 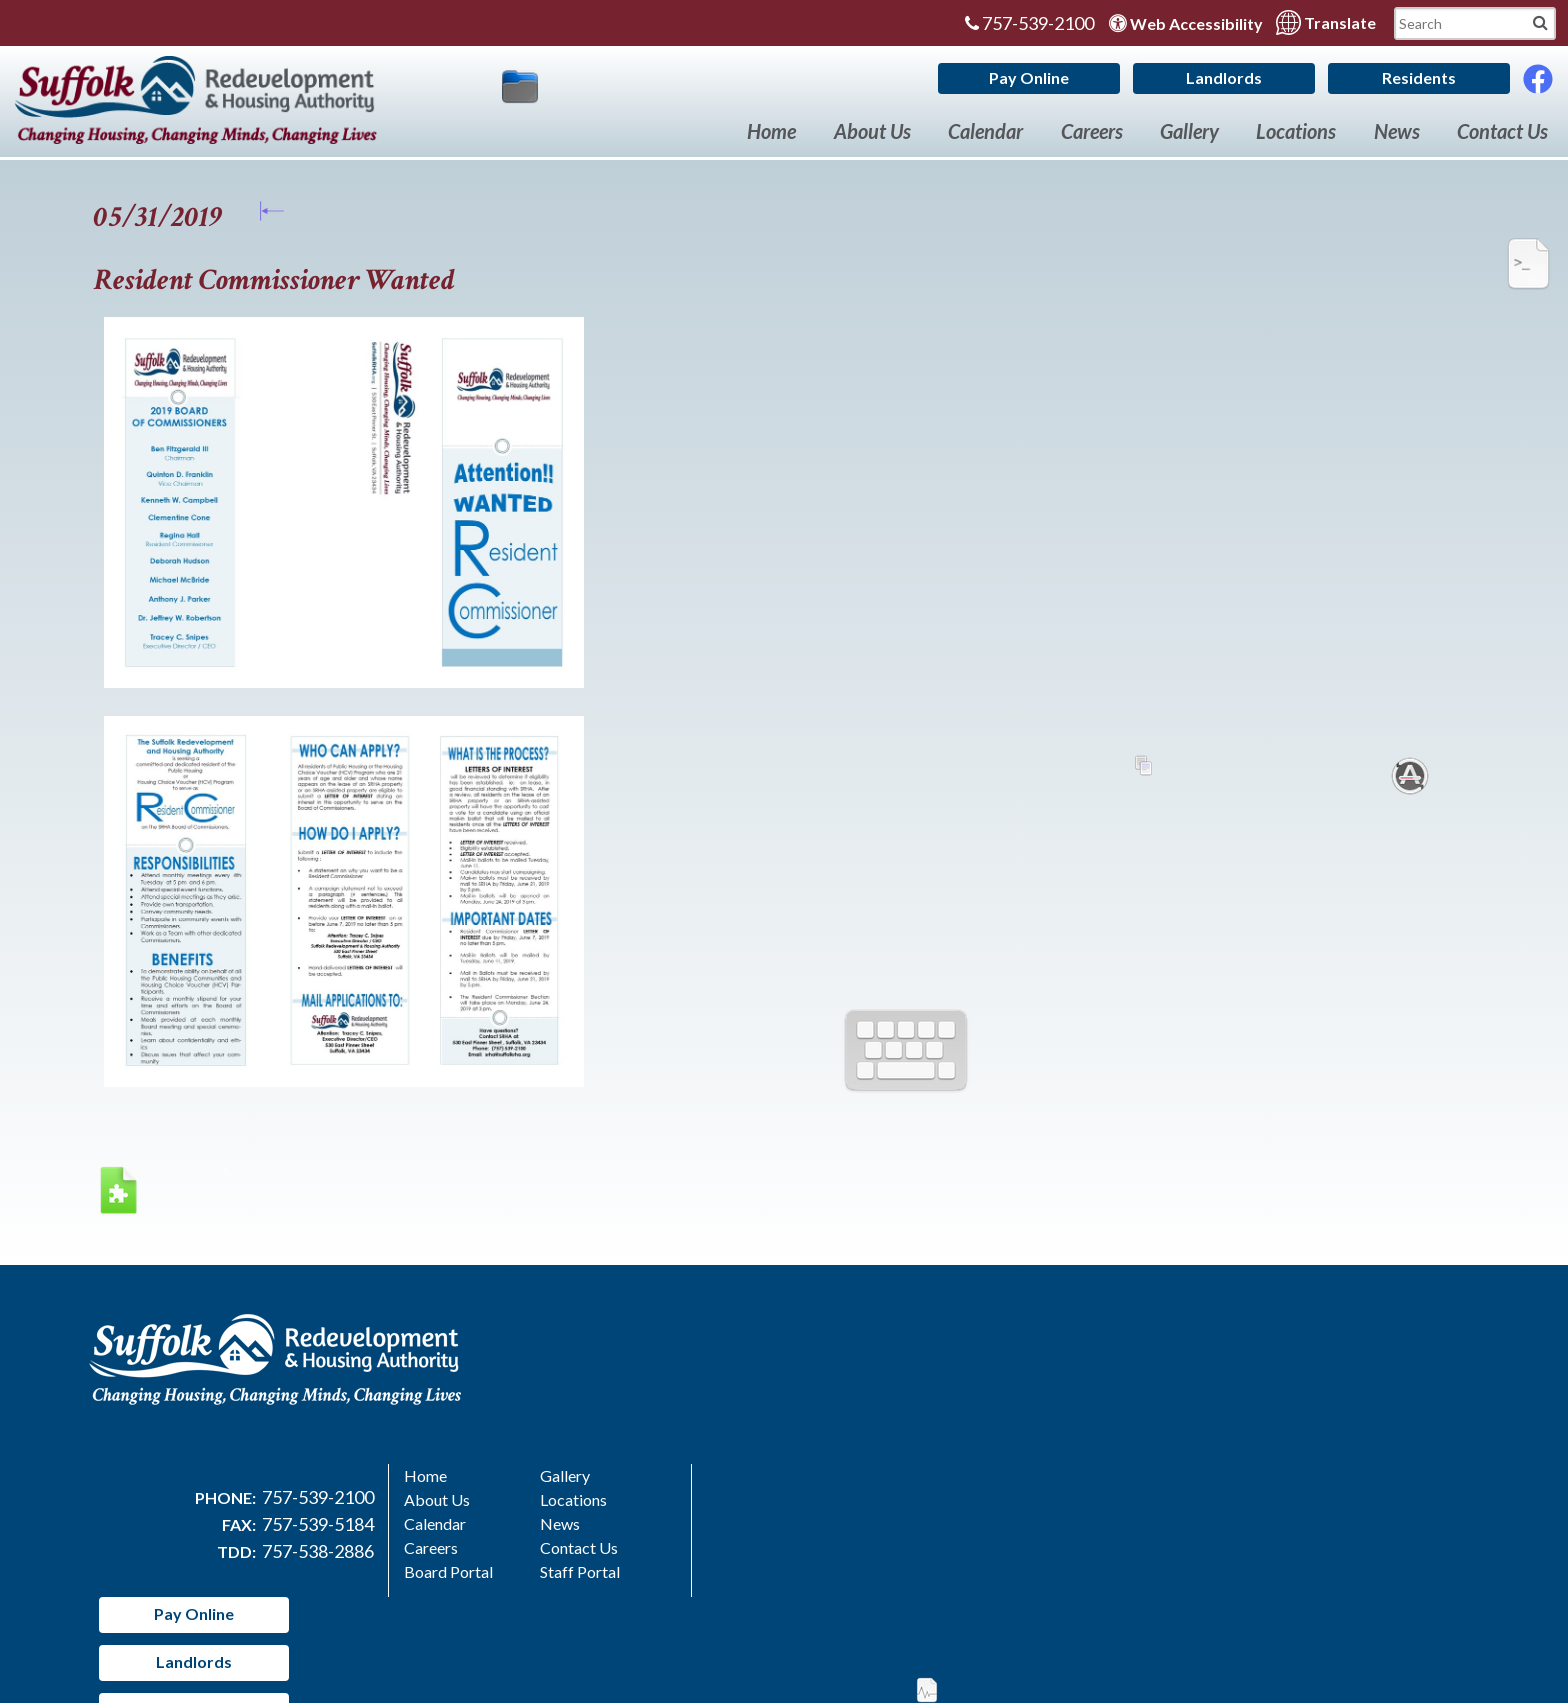 What do you see at coordinates (906, 1050) in the screenshot?
I see `access keyboard settings` at bounding box center [906, 1050].